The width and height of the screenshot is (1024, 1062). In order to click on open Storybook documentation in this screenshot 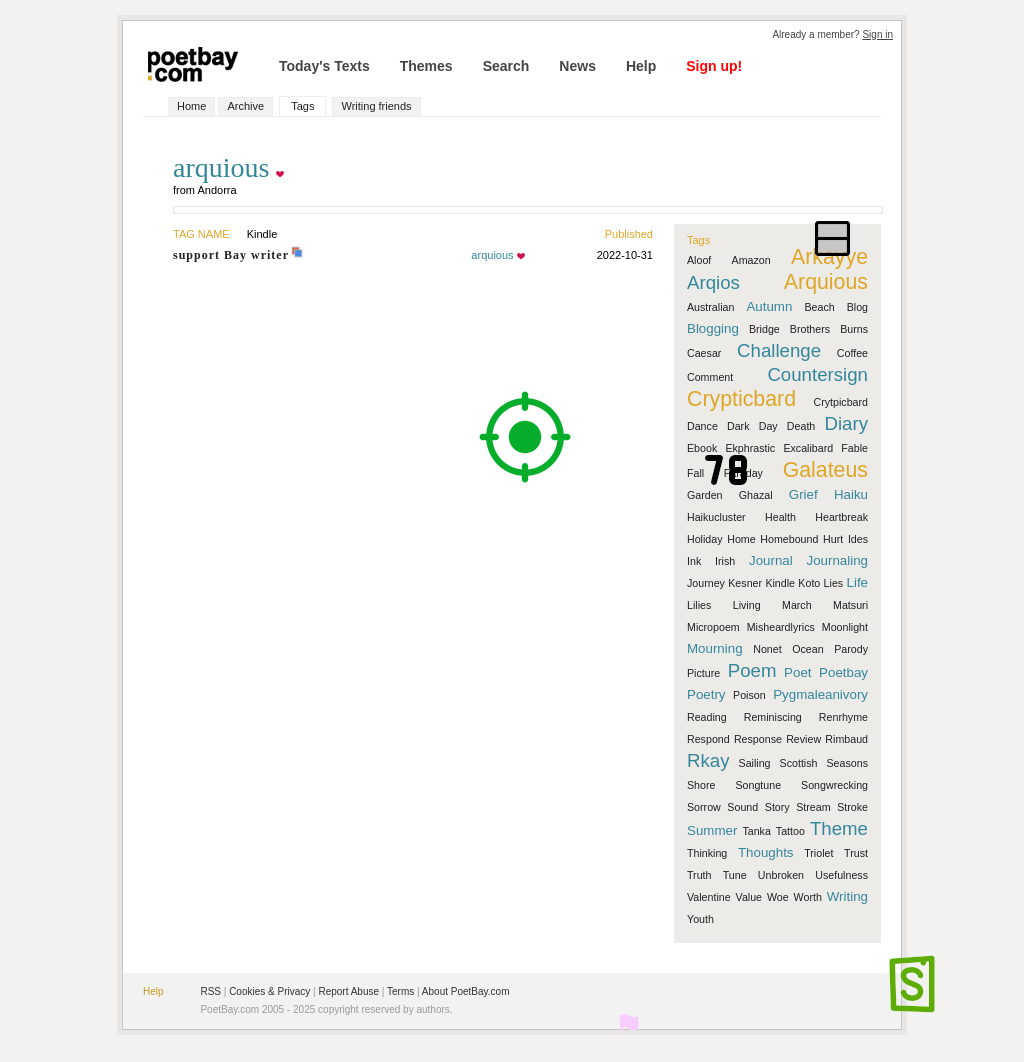, I will do `click(912, 984)`.